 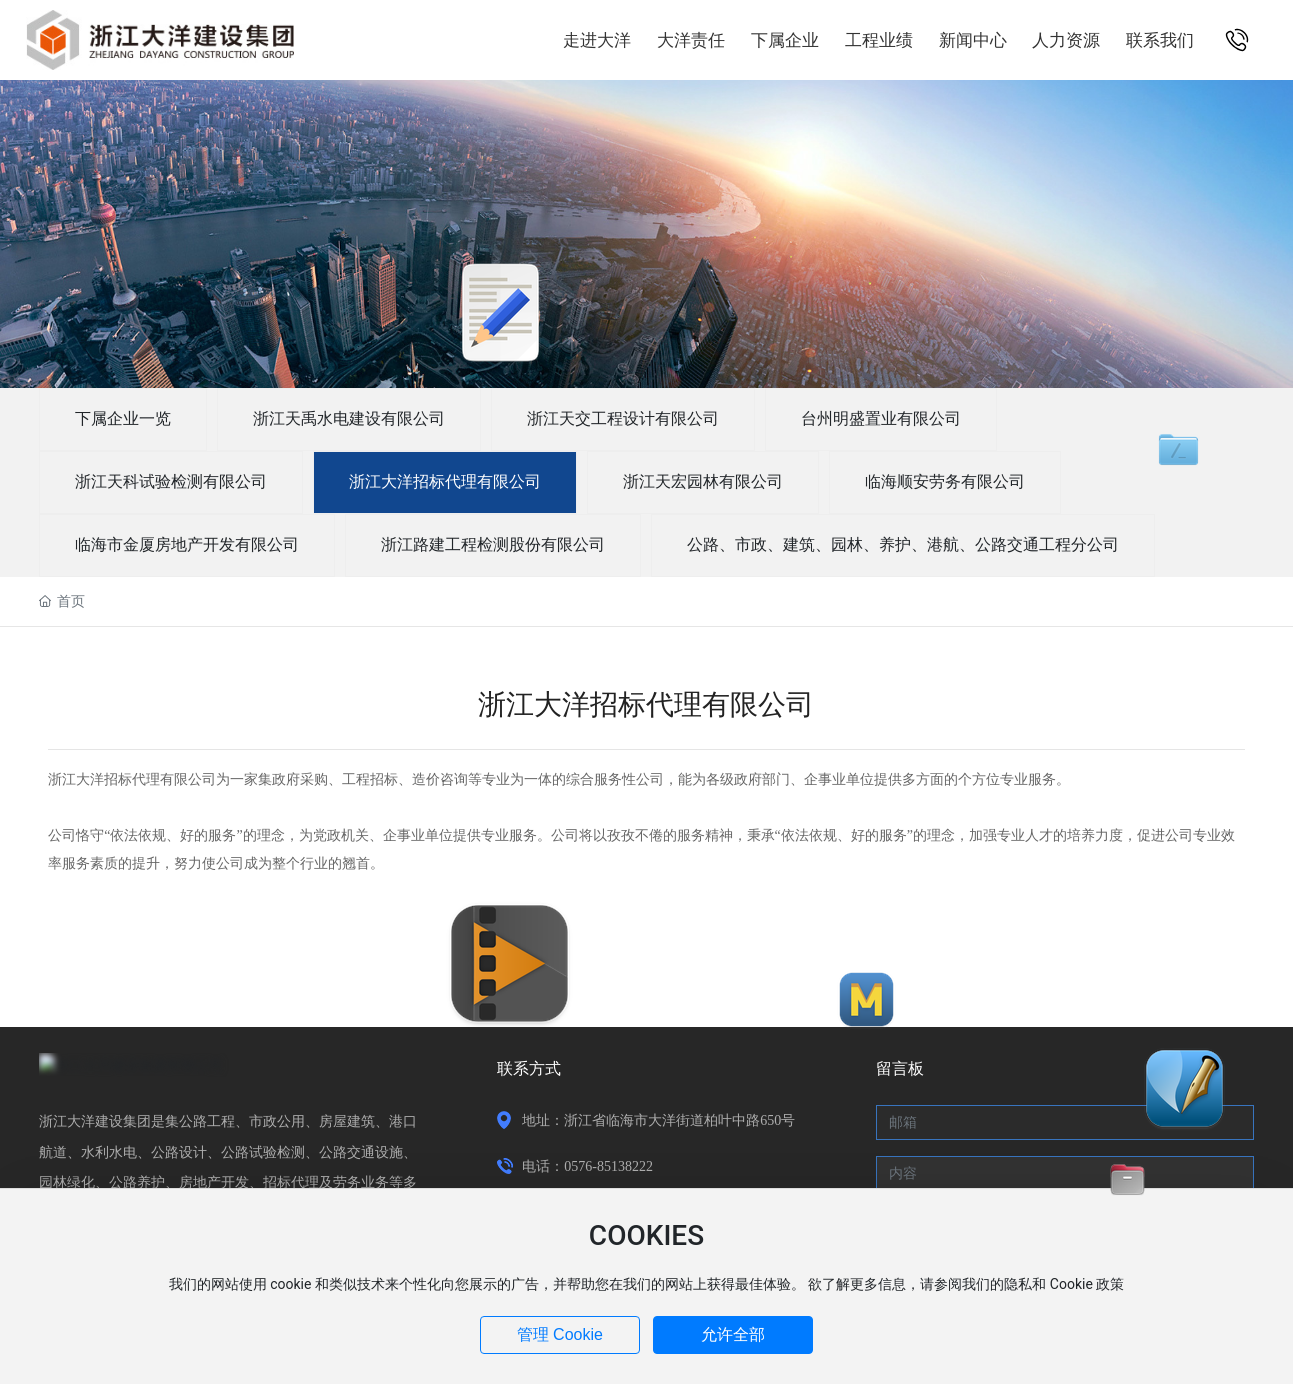 I want to click on access the root directory, so click(x=1178, y=449).